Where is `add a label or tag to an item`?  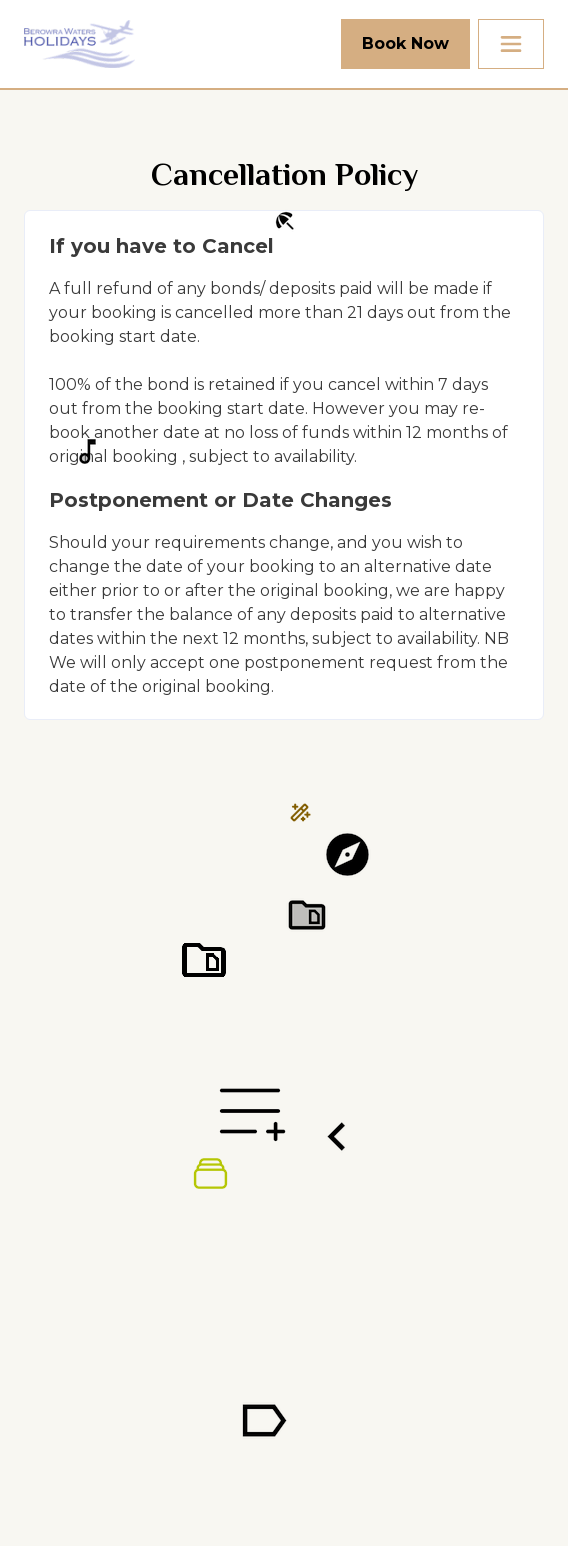
add a label or tag to an item is located at coordinates (263, 1420).